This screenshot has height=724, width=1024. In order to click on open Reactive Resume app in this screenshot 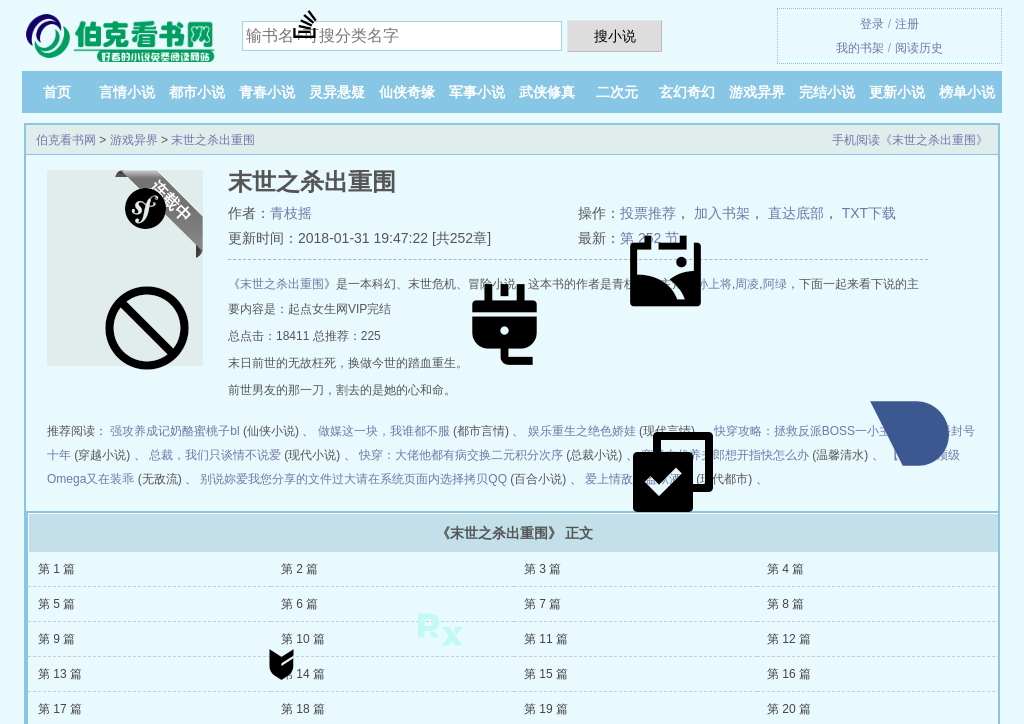, I will do `click(440, 629)`.